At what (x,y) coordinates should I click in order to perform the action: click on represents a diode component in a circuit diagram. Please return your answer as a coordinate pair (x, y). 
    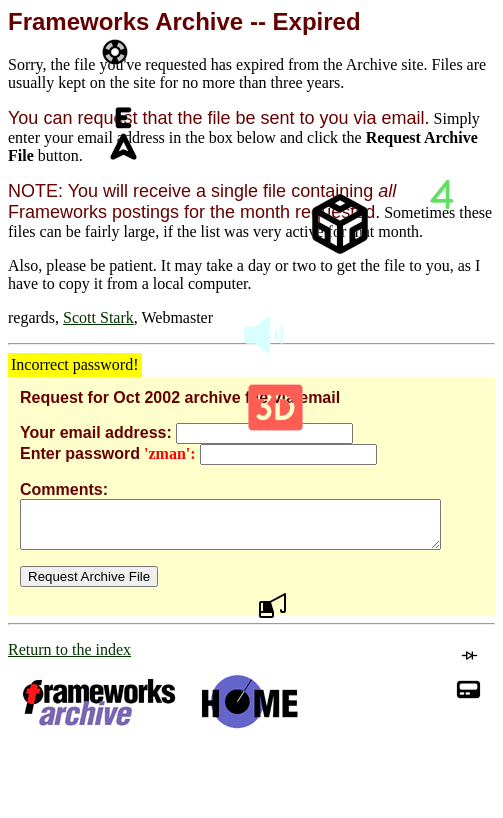
    Looking at the image, I should click on (469, 655).